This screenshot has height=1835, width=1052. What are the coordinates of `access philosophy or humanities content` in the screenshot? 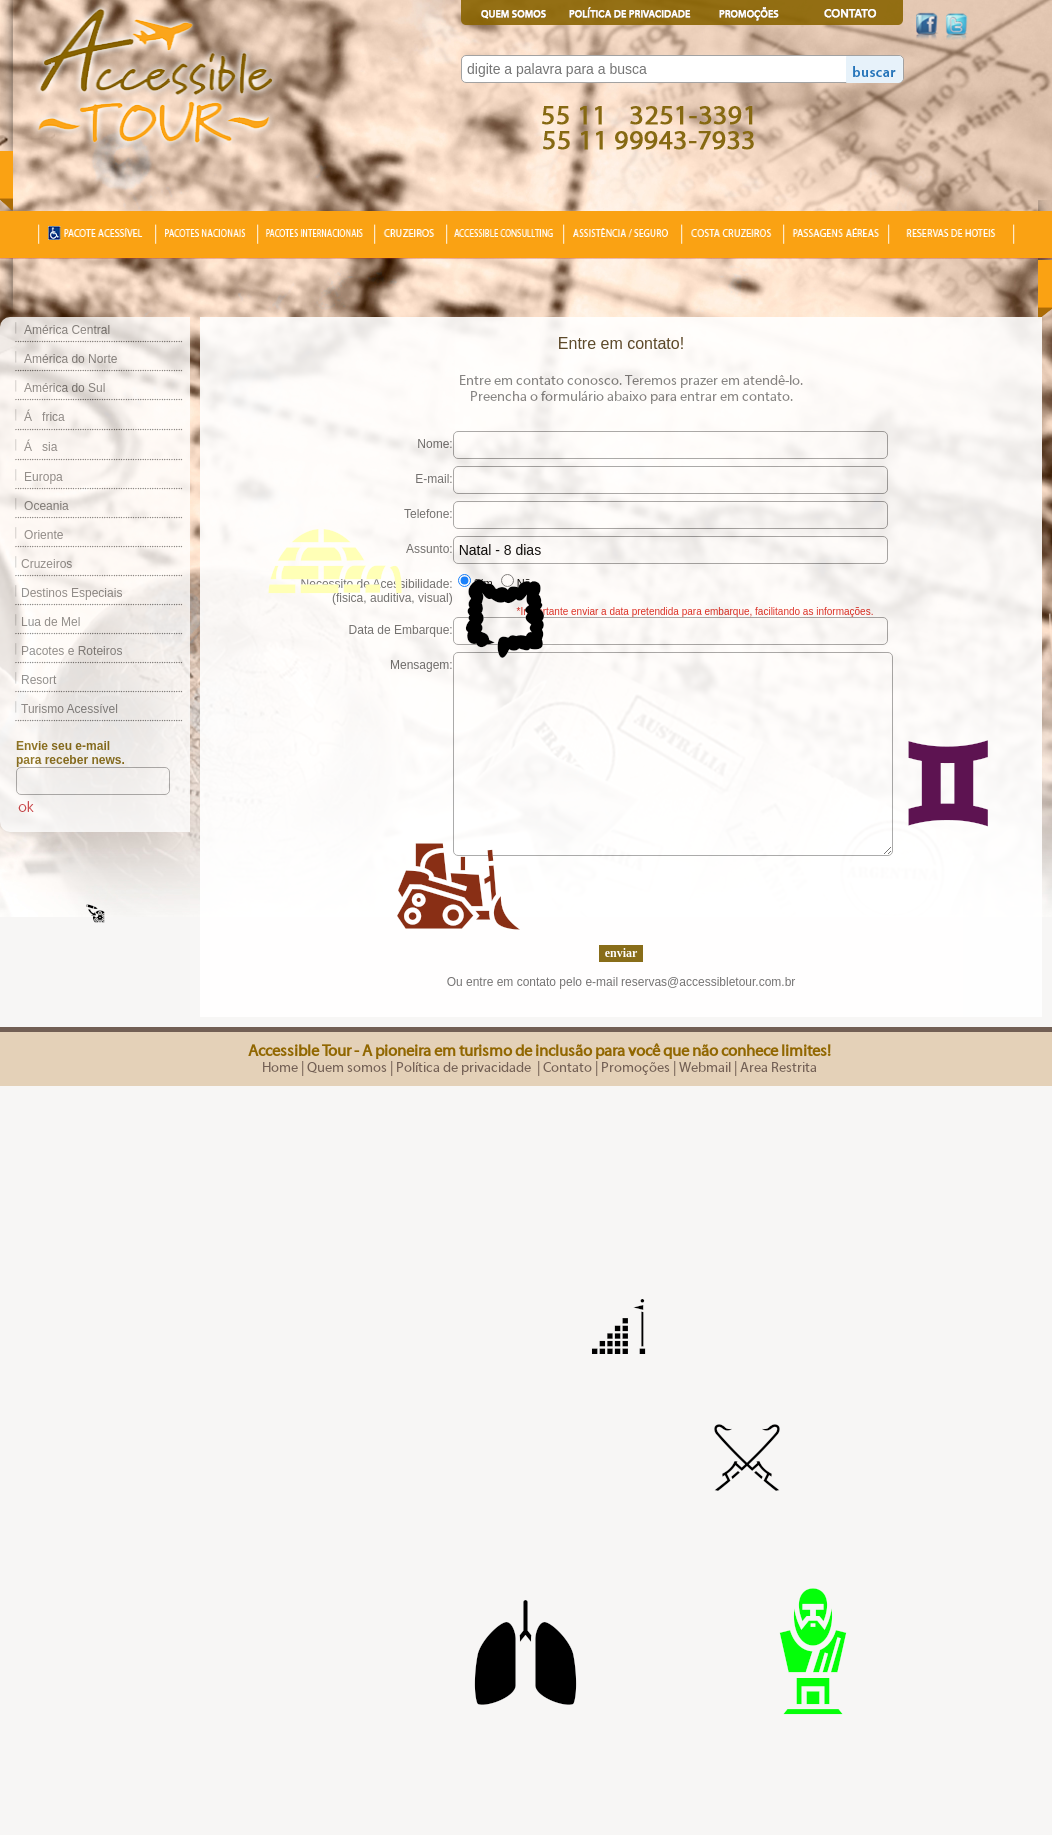 It's located at (813, 1649).